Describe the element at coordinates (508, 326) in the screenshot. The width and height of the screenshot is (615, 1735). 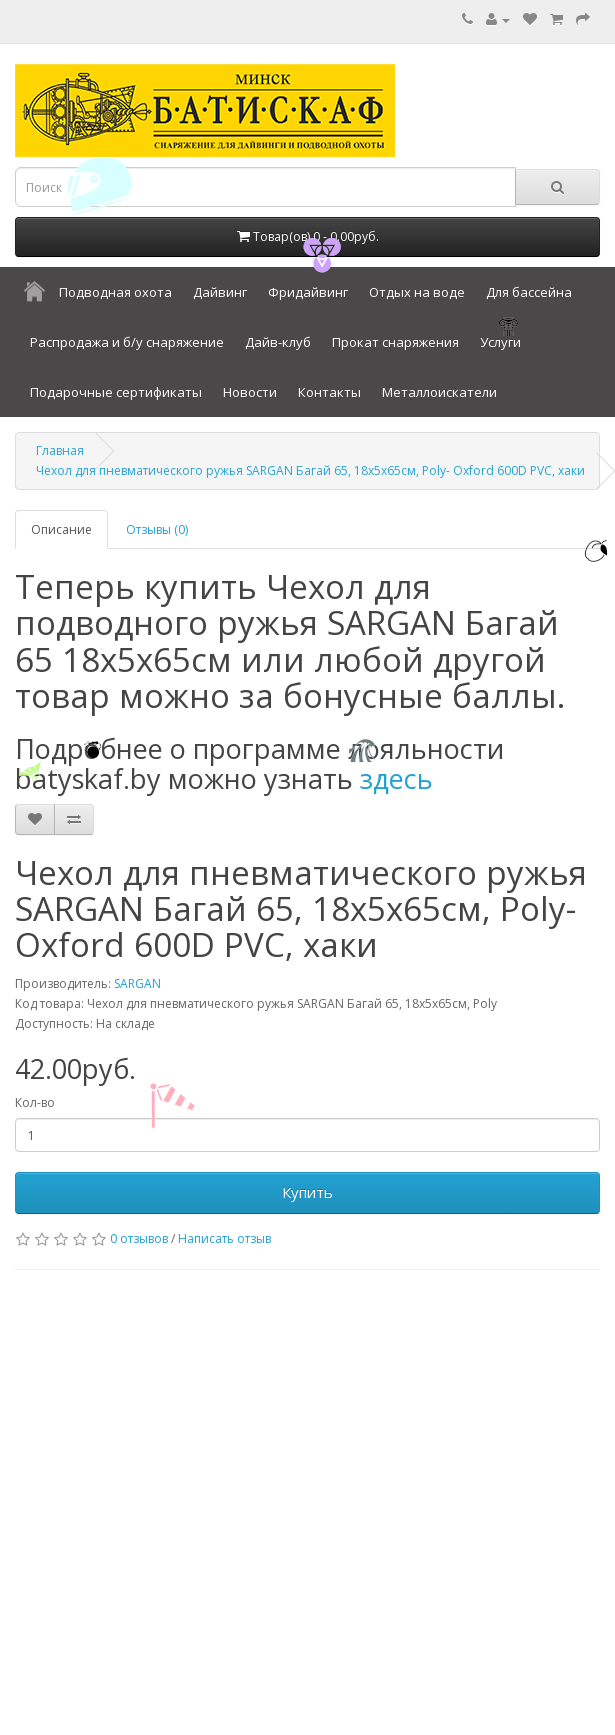
I see `view classical architecture or history content` at that location.